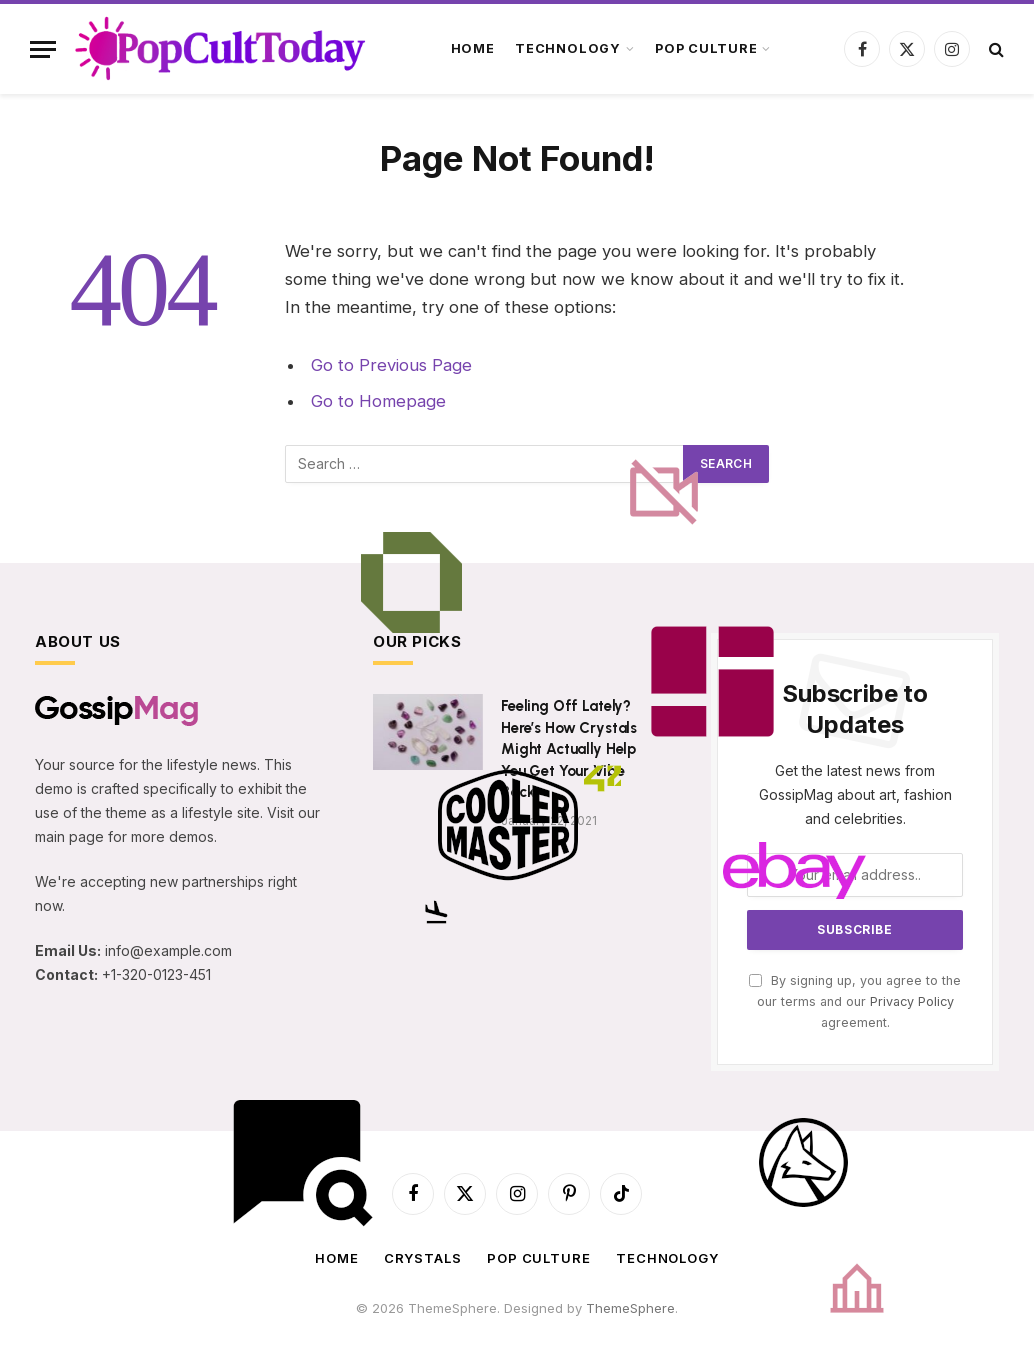 Image resolution: width=1034 pixels, height=1361 pixels. What do you see at coordinates (602, 778) in the screenshot?
I see `42 coding school logo` at bounding box center [602, 778].